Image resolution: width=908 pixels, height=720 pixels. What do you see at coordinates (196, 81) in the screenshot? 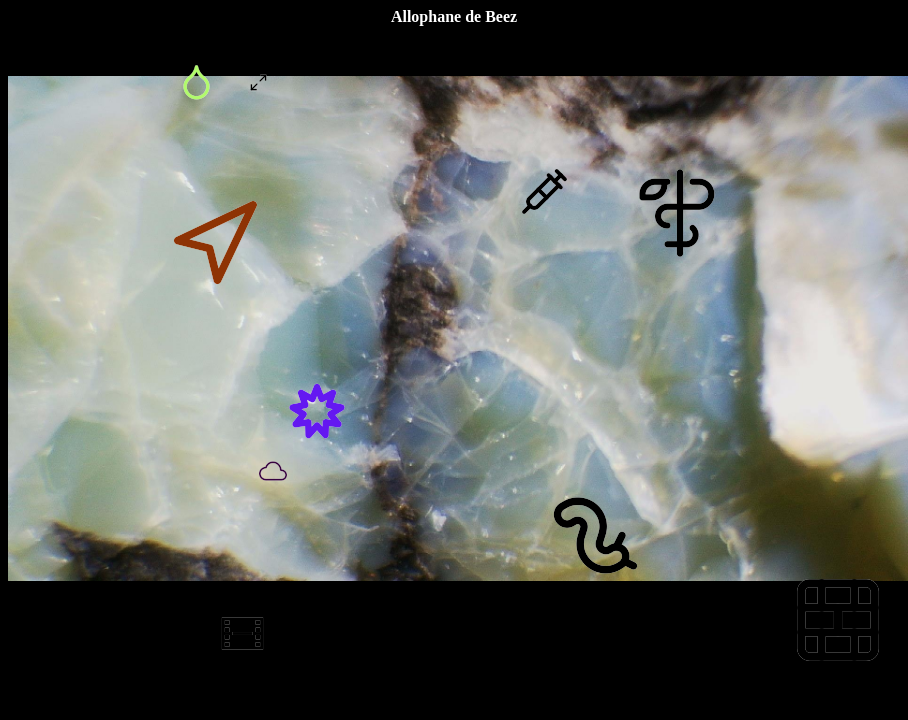
I see `adjust water or hydration settings` at bounding box center [196, 81].